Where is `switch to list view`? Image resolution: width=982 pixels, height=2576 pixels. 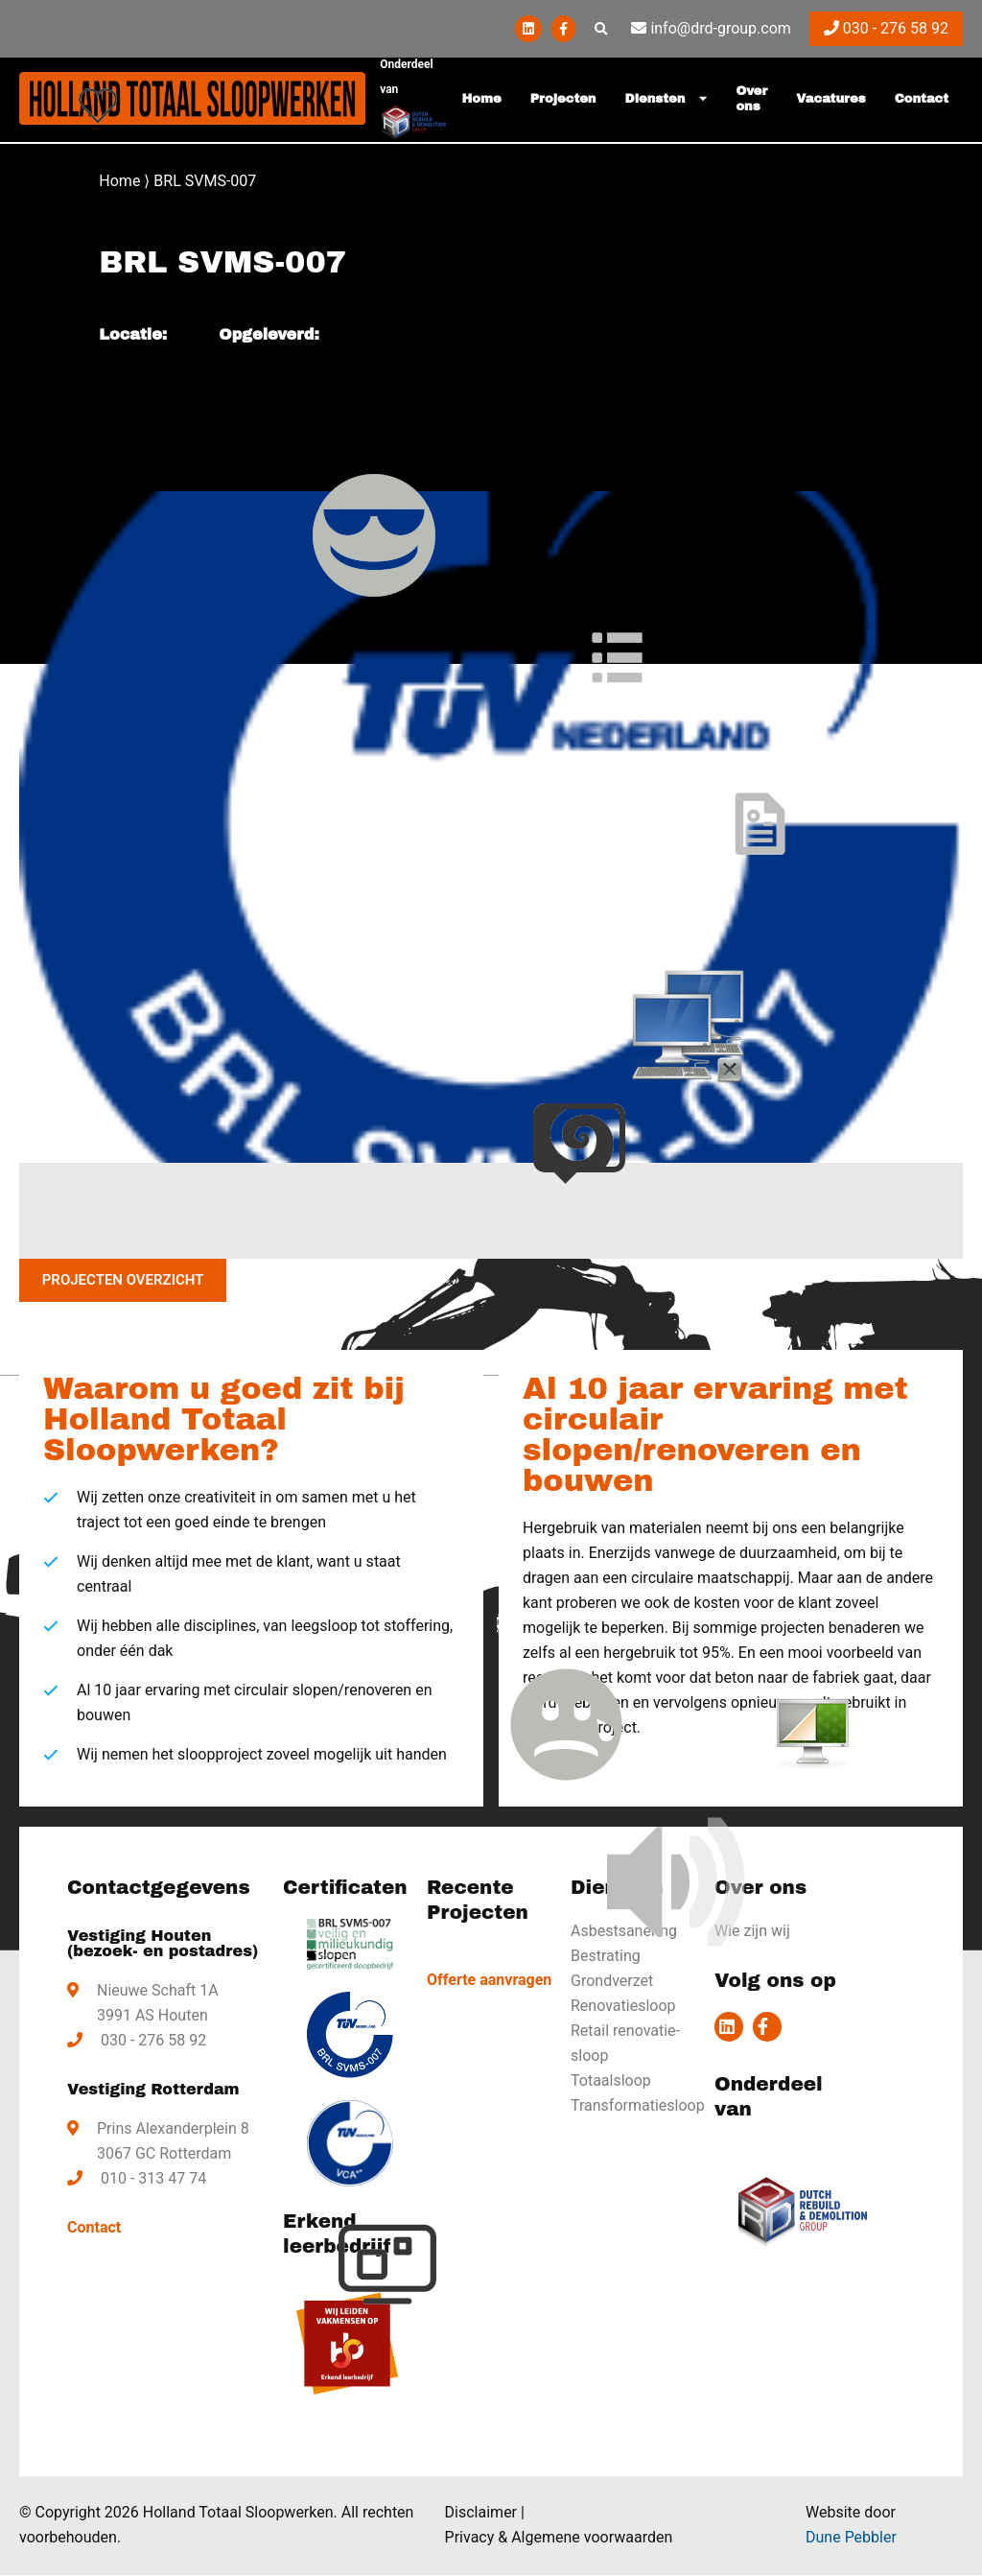 switch to list view is located at coordinates (617, 657).